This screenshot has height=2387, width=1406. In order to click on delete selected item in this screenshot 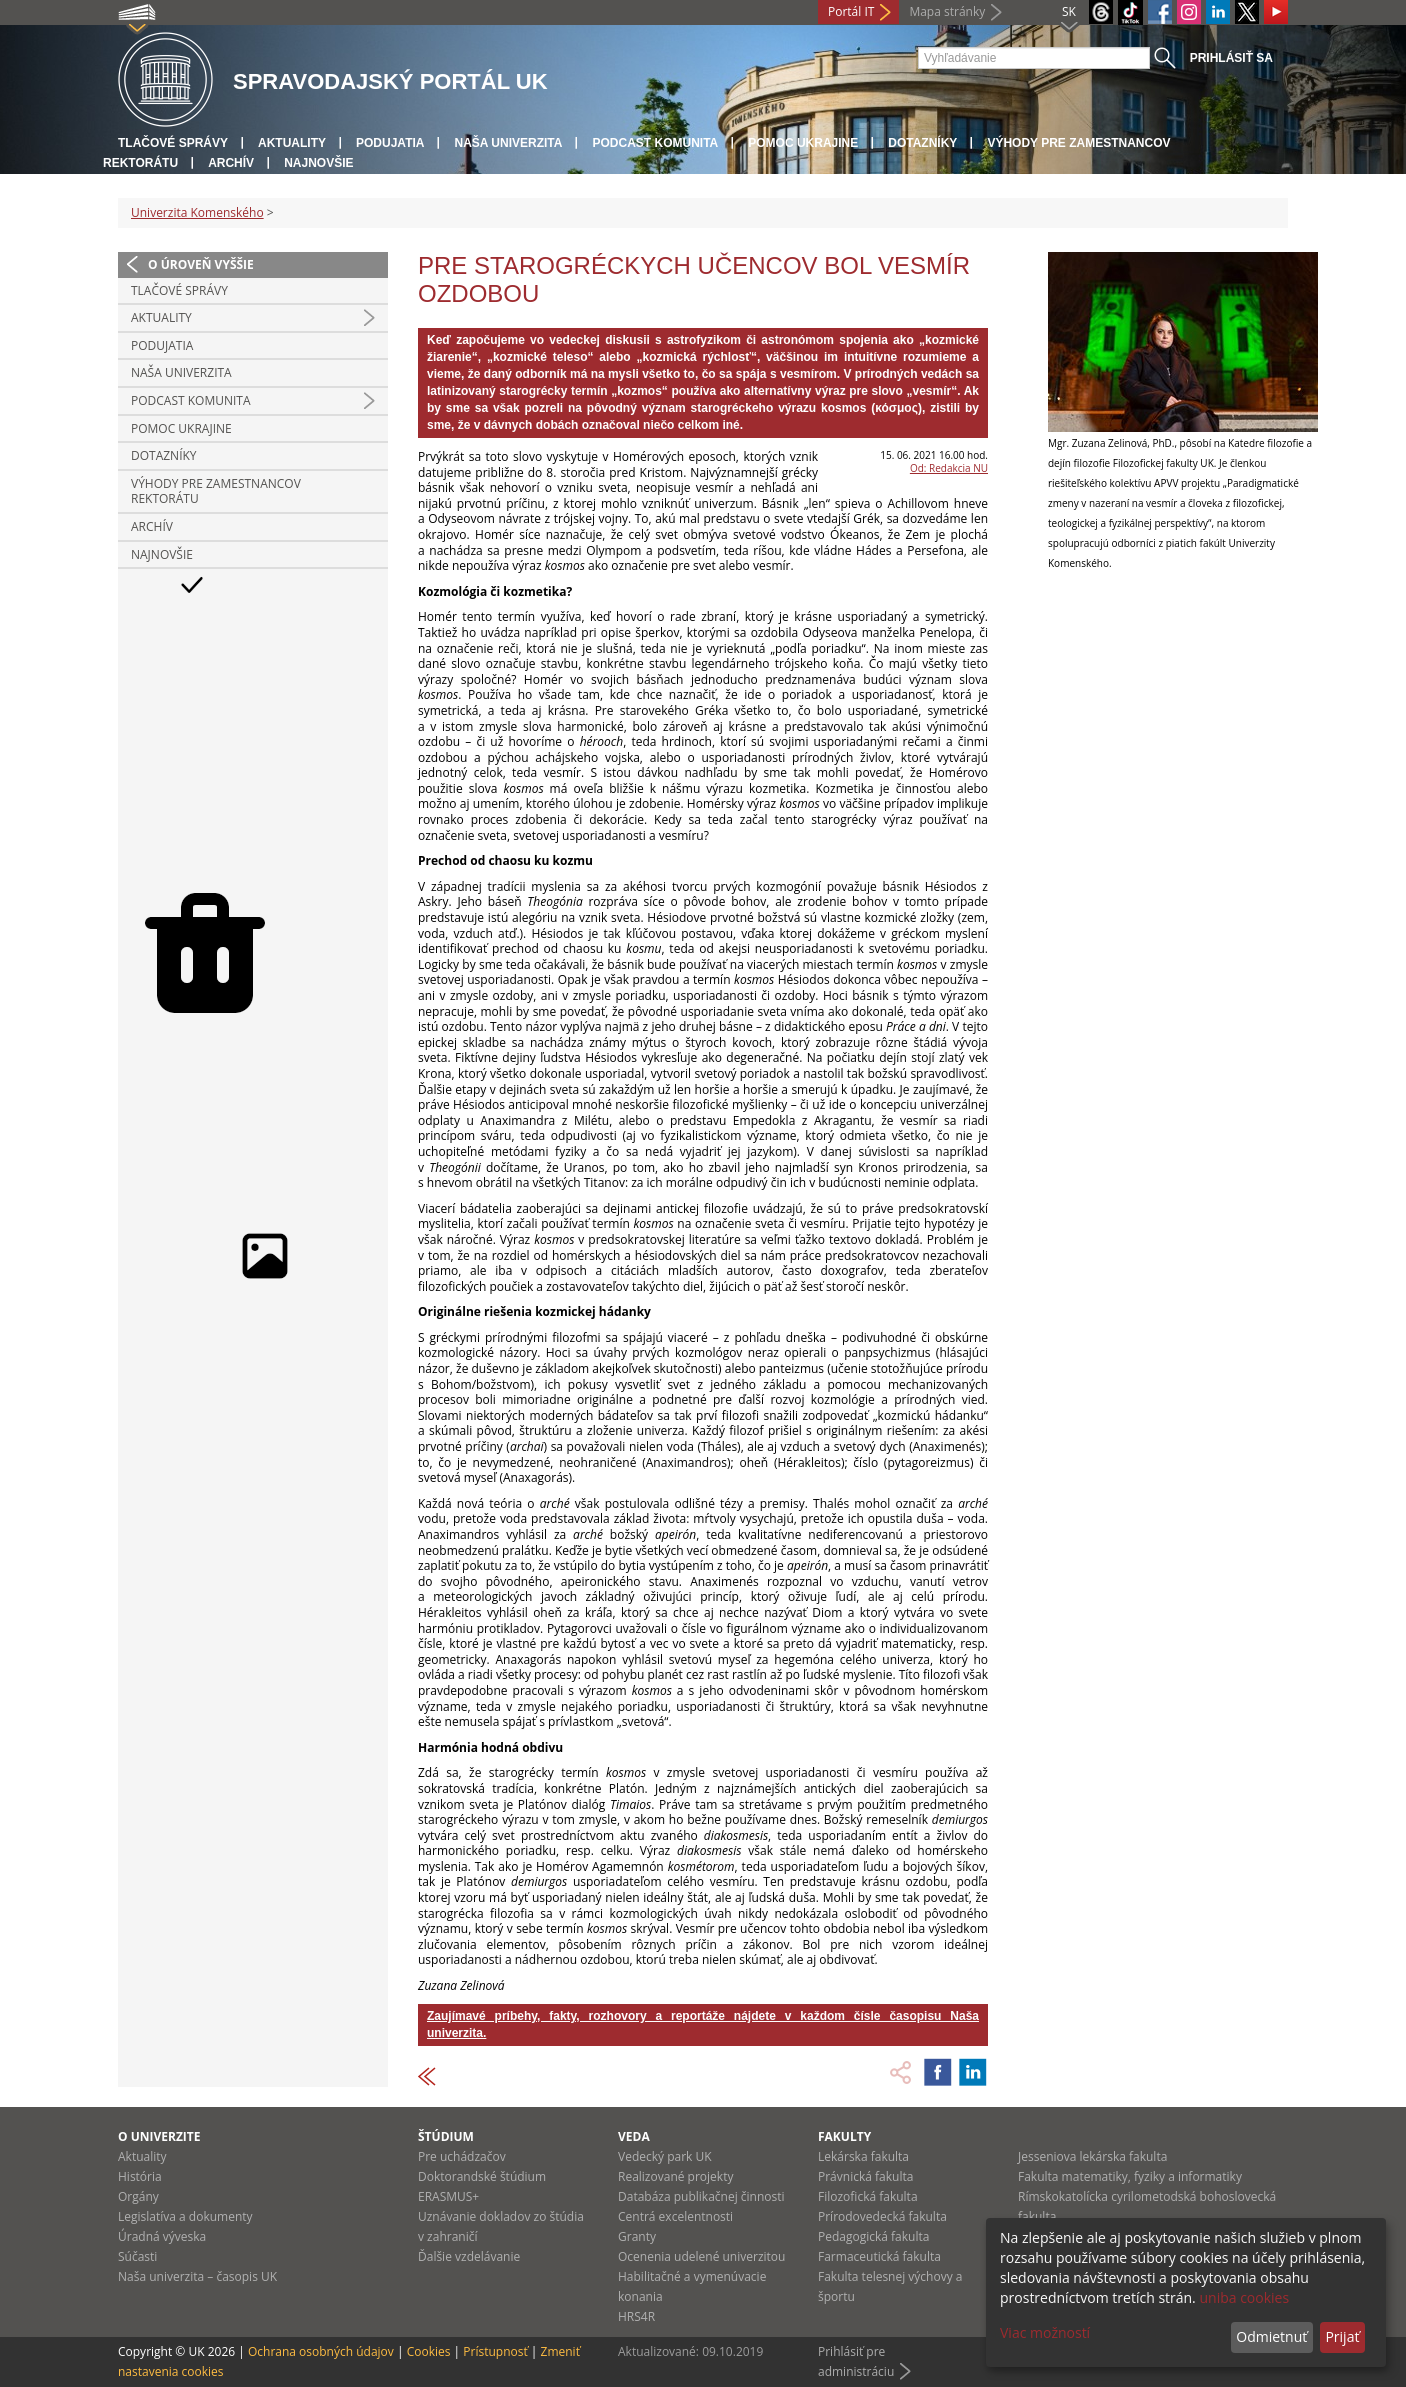, I will do `click(205, 953)`.